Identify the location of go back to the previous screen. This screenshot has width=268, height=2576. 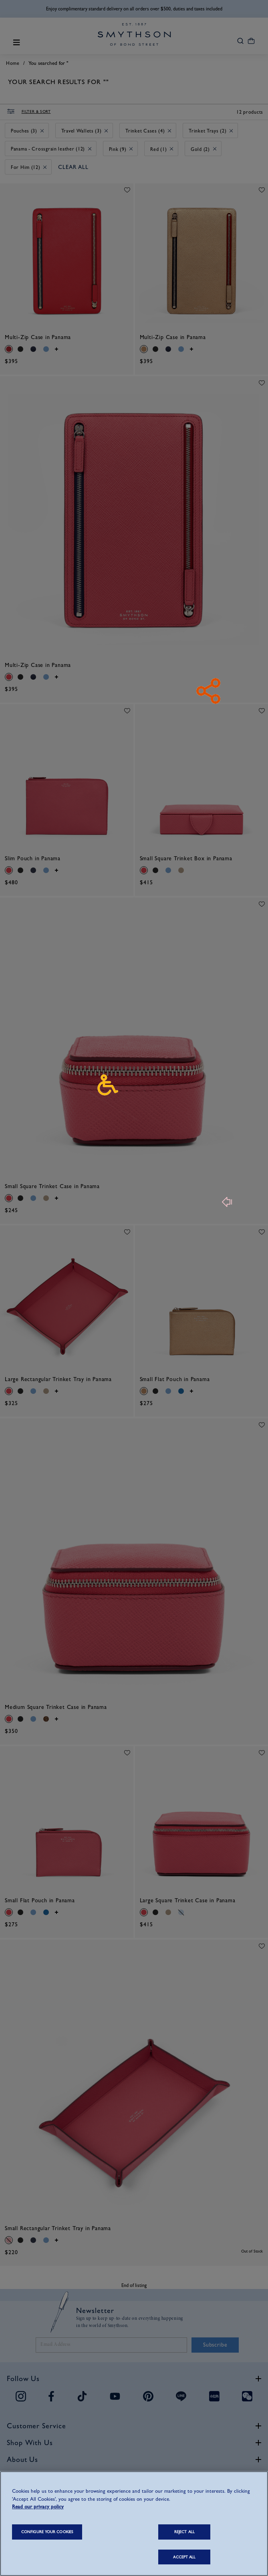
(227, 1202).